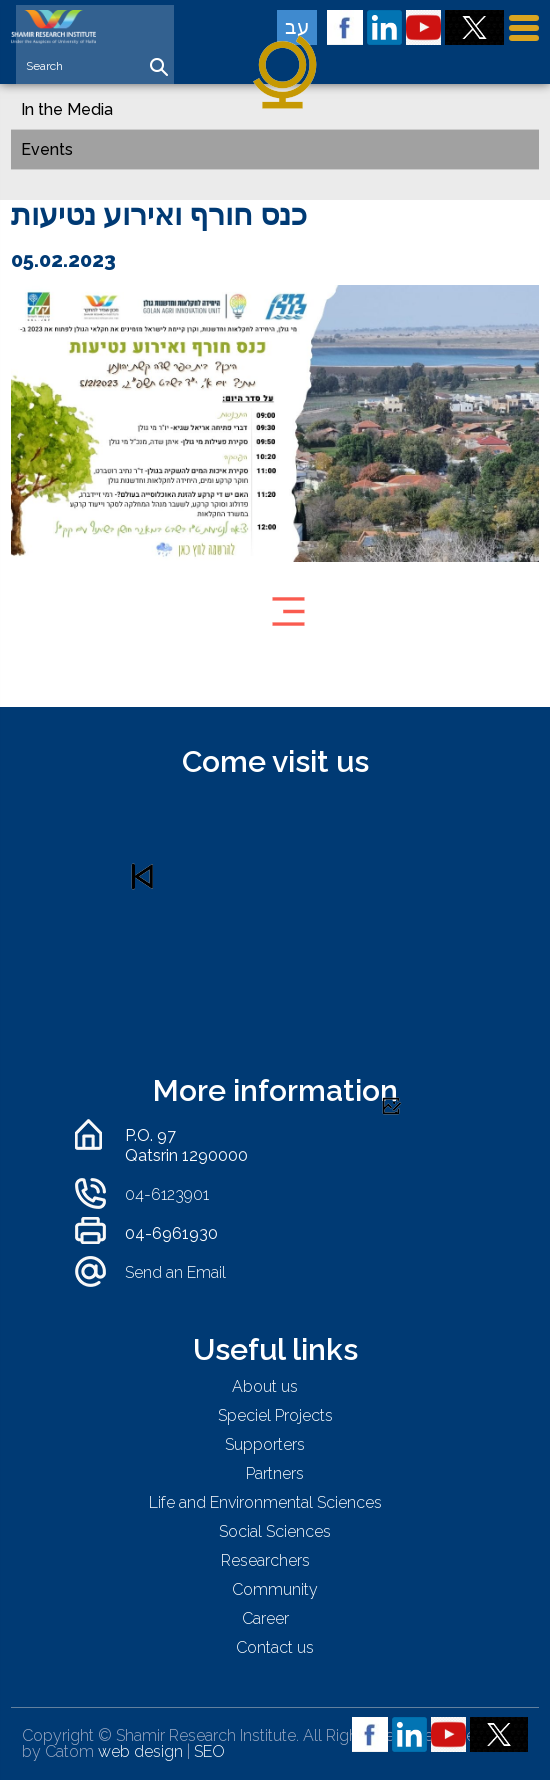 The image size is (550, 1780). Describe the element at coordinates (391, 1106) in the screenshot. I see `edit or modify an image` at that location.